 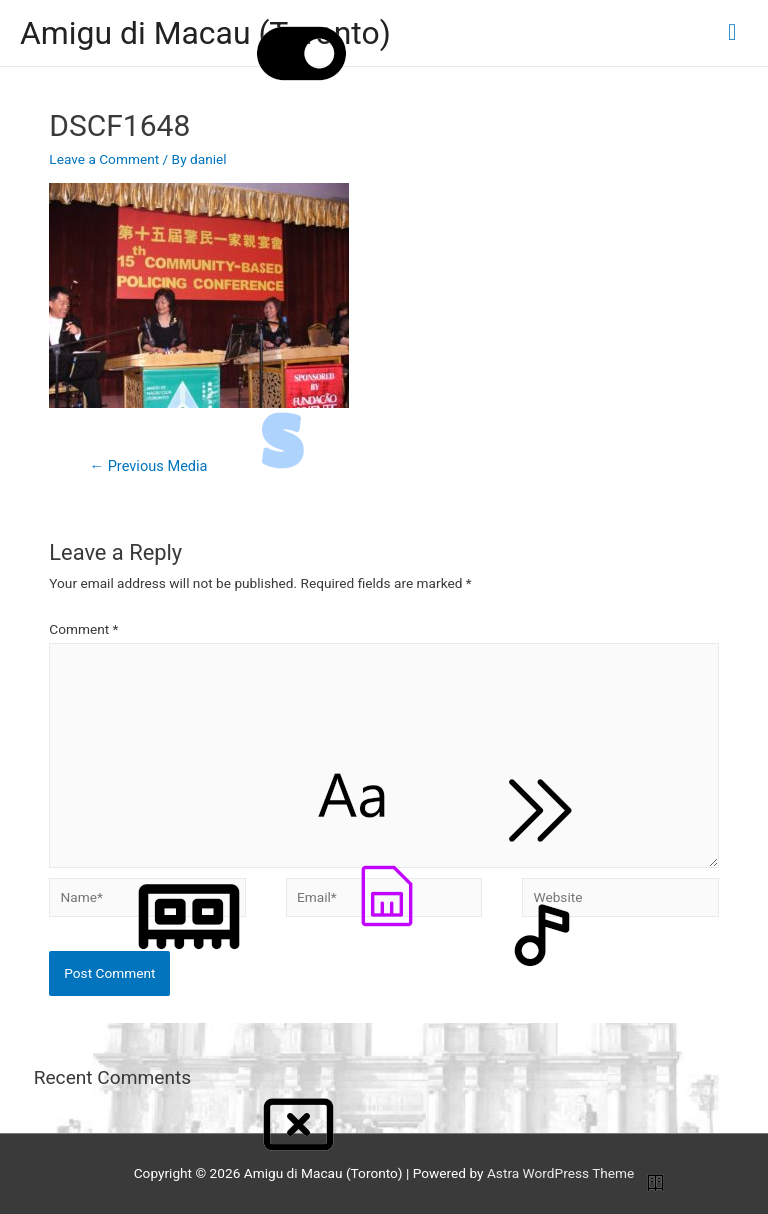 What do you see at coordinates (387, 896) in the screenshot?
I see `manage sim card settings` at bounding box center [387, 896].